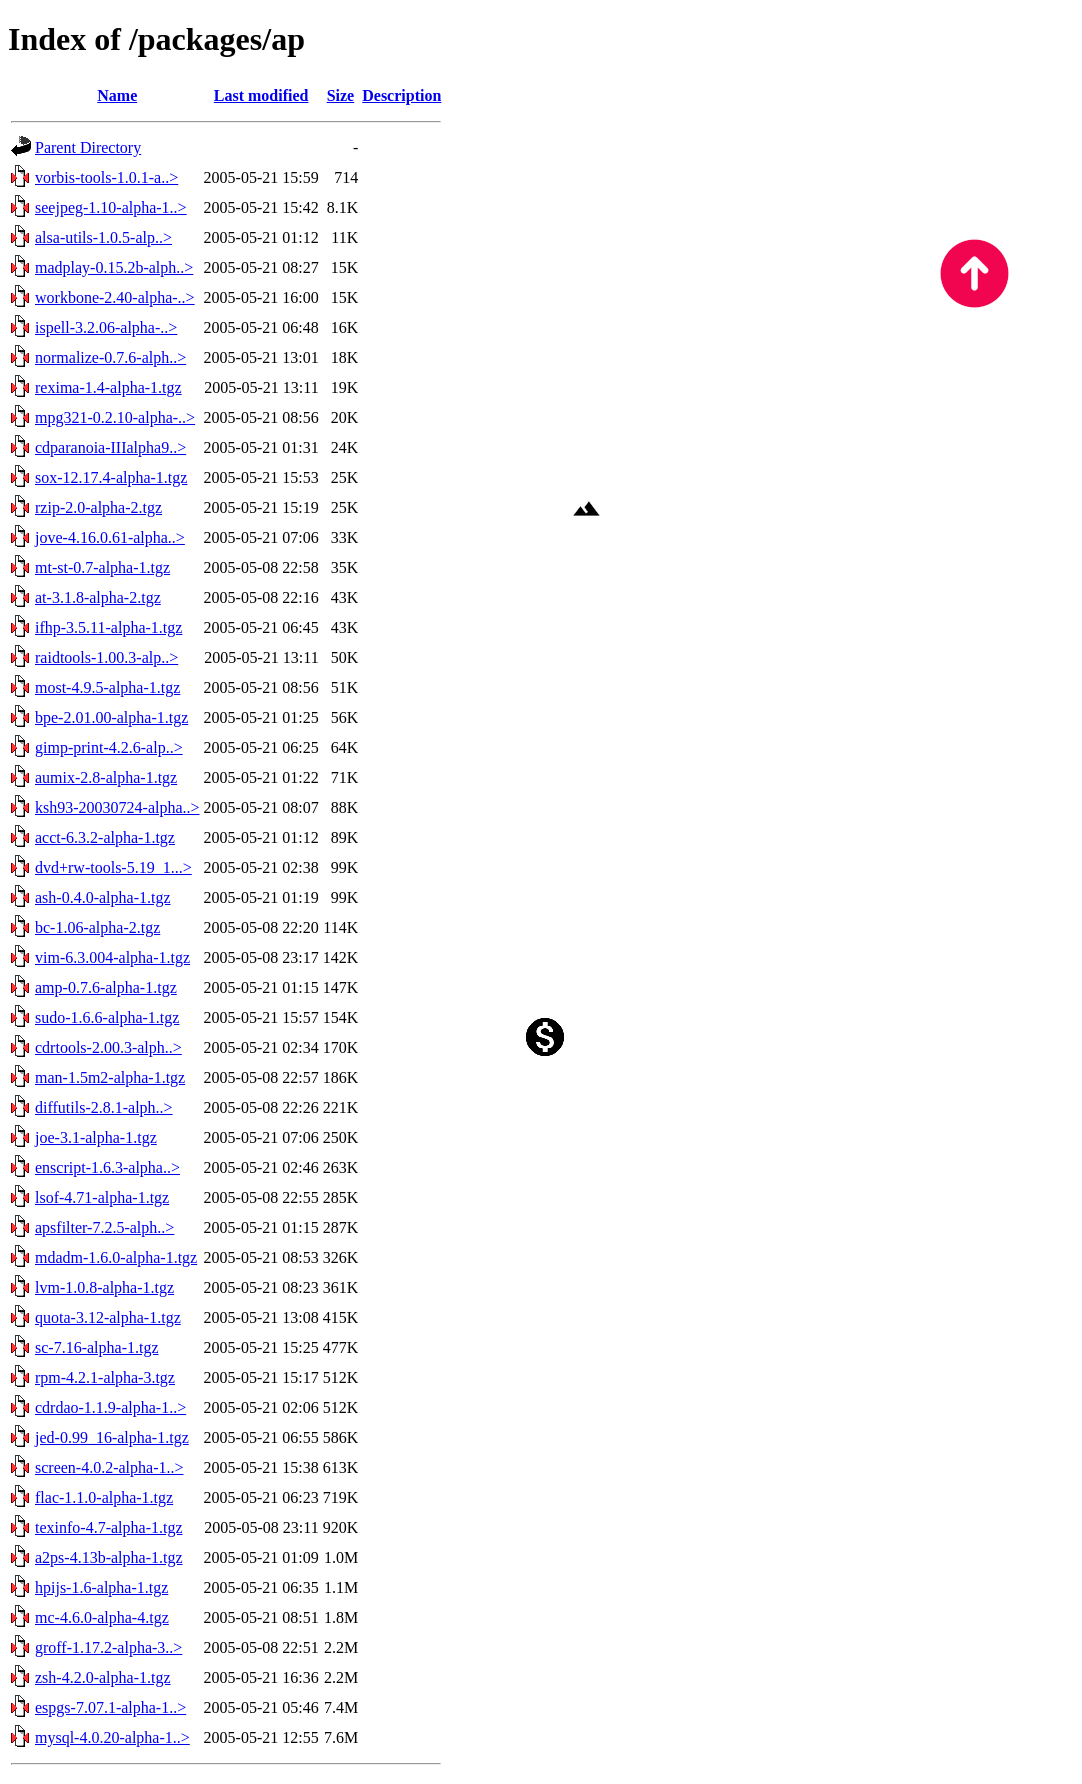  I want to click on switch to terrain map view, so click(586, 508).